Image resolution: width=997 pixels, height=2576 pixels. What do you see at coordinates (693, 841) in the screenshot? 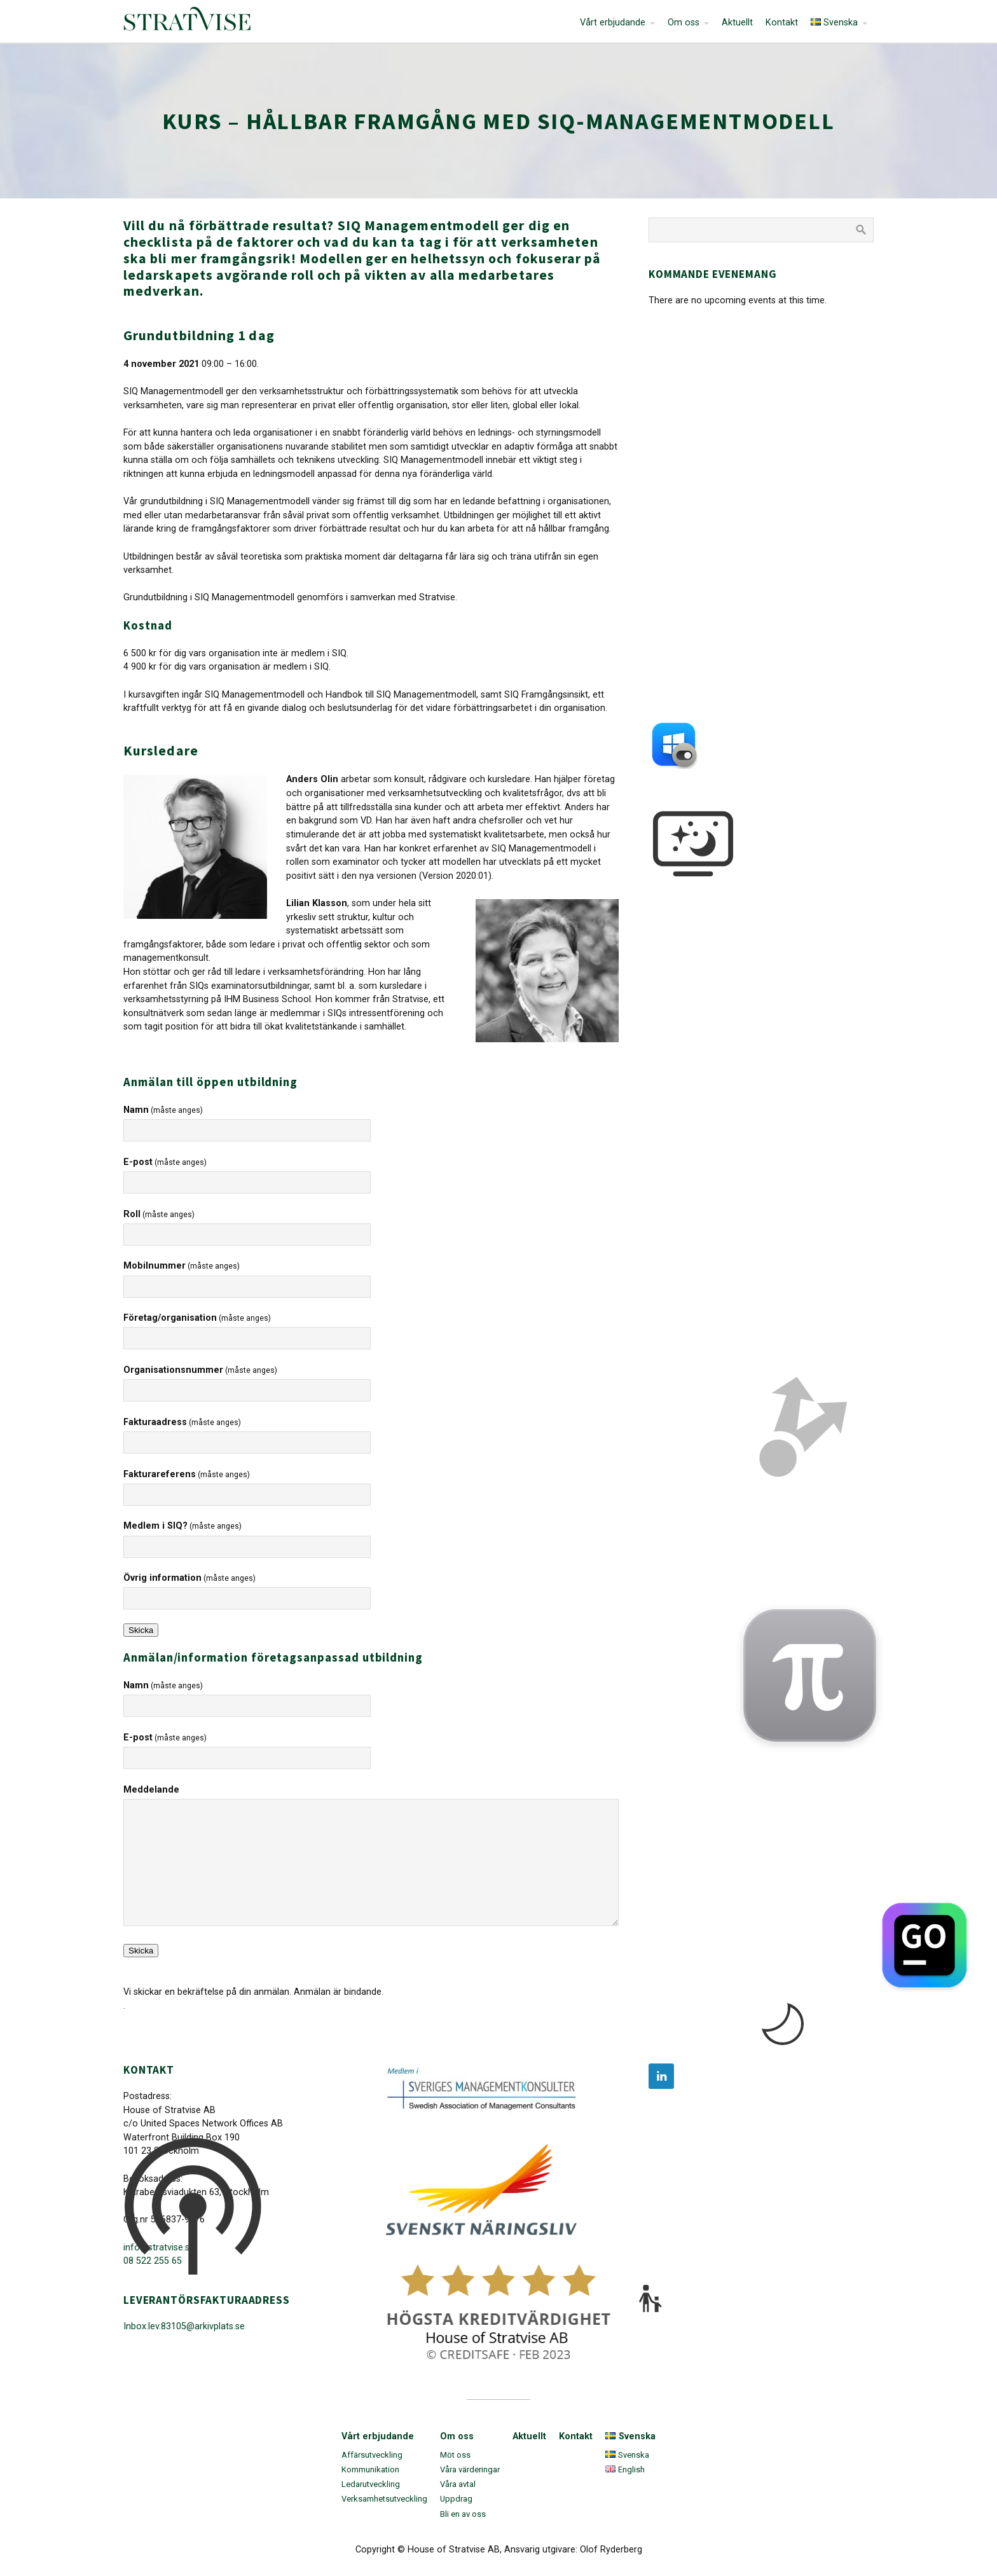
I see `access screensaver settings` at bounding box center [693, 841].